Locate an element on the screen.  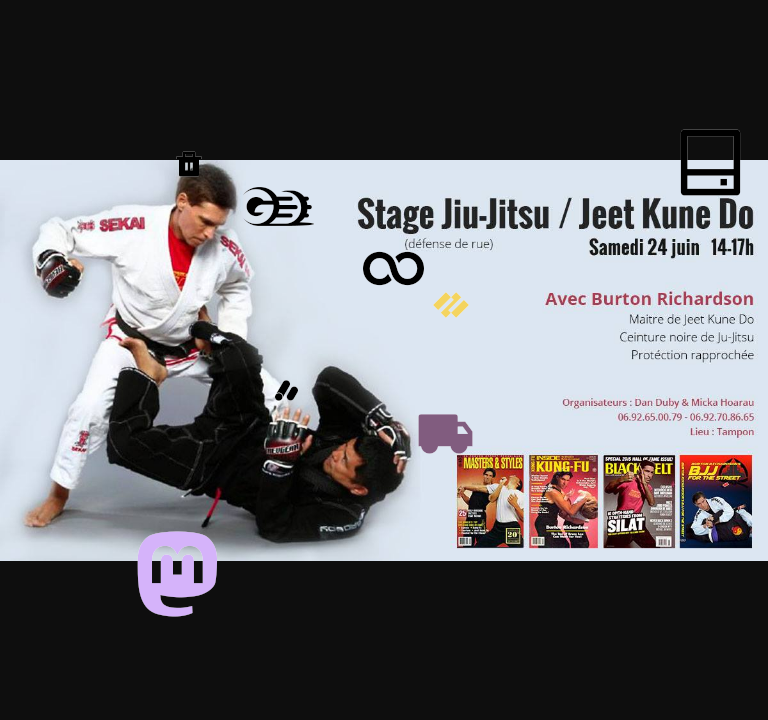
delete selected item is located at coordinates (189, 164).